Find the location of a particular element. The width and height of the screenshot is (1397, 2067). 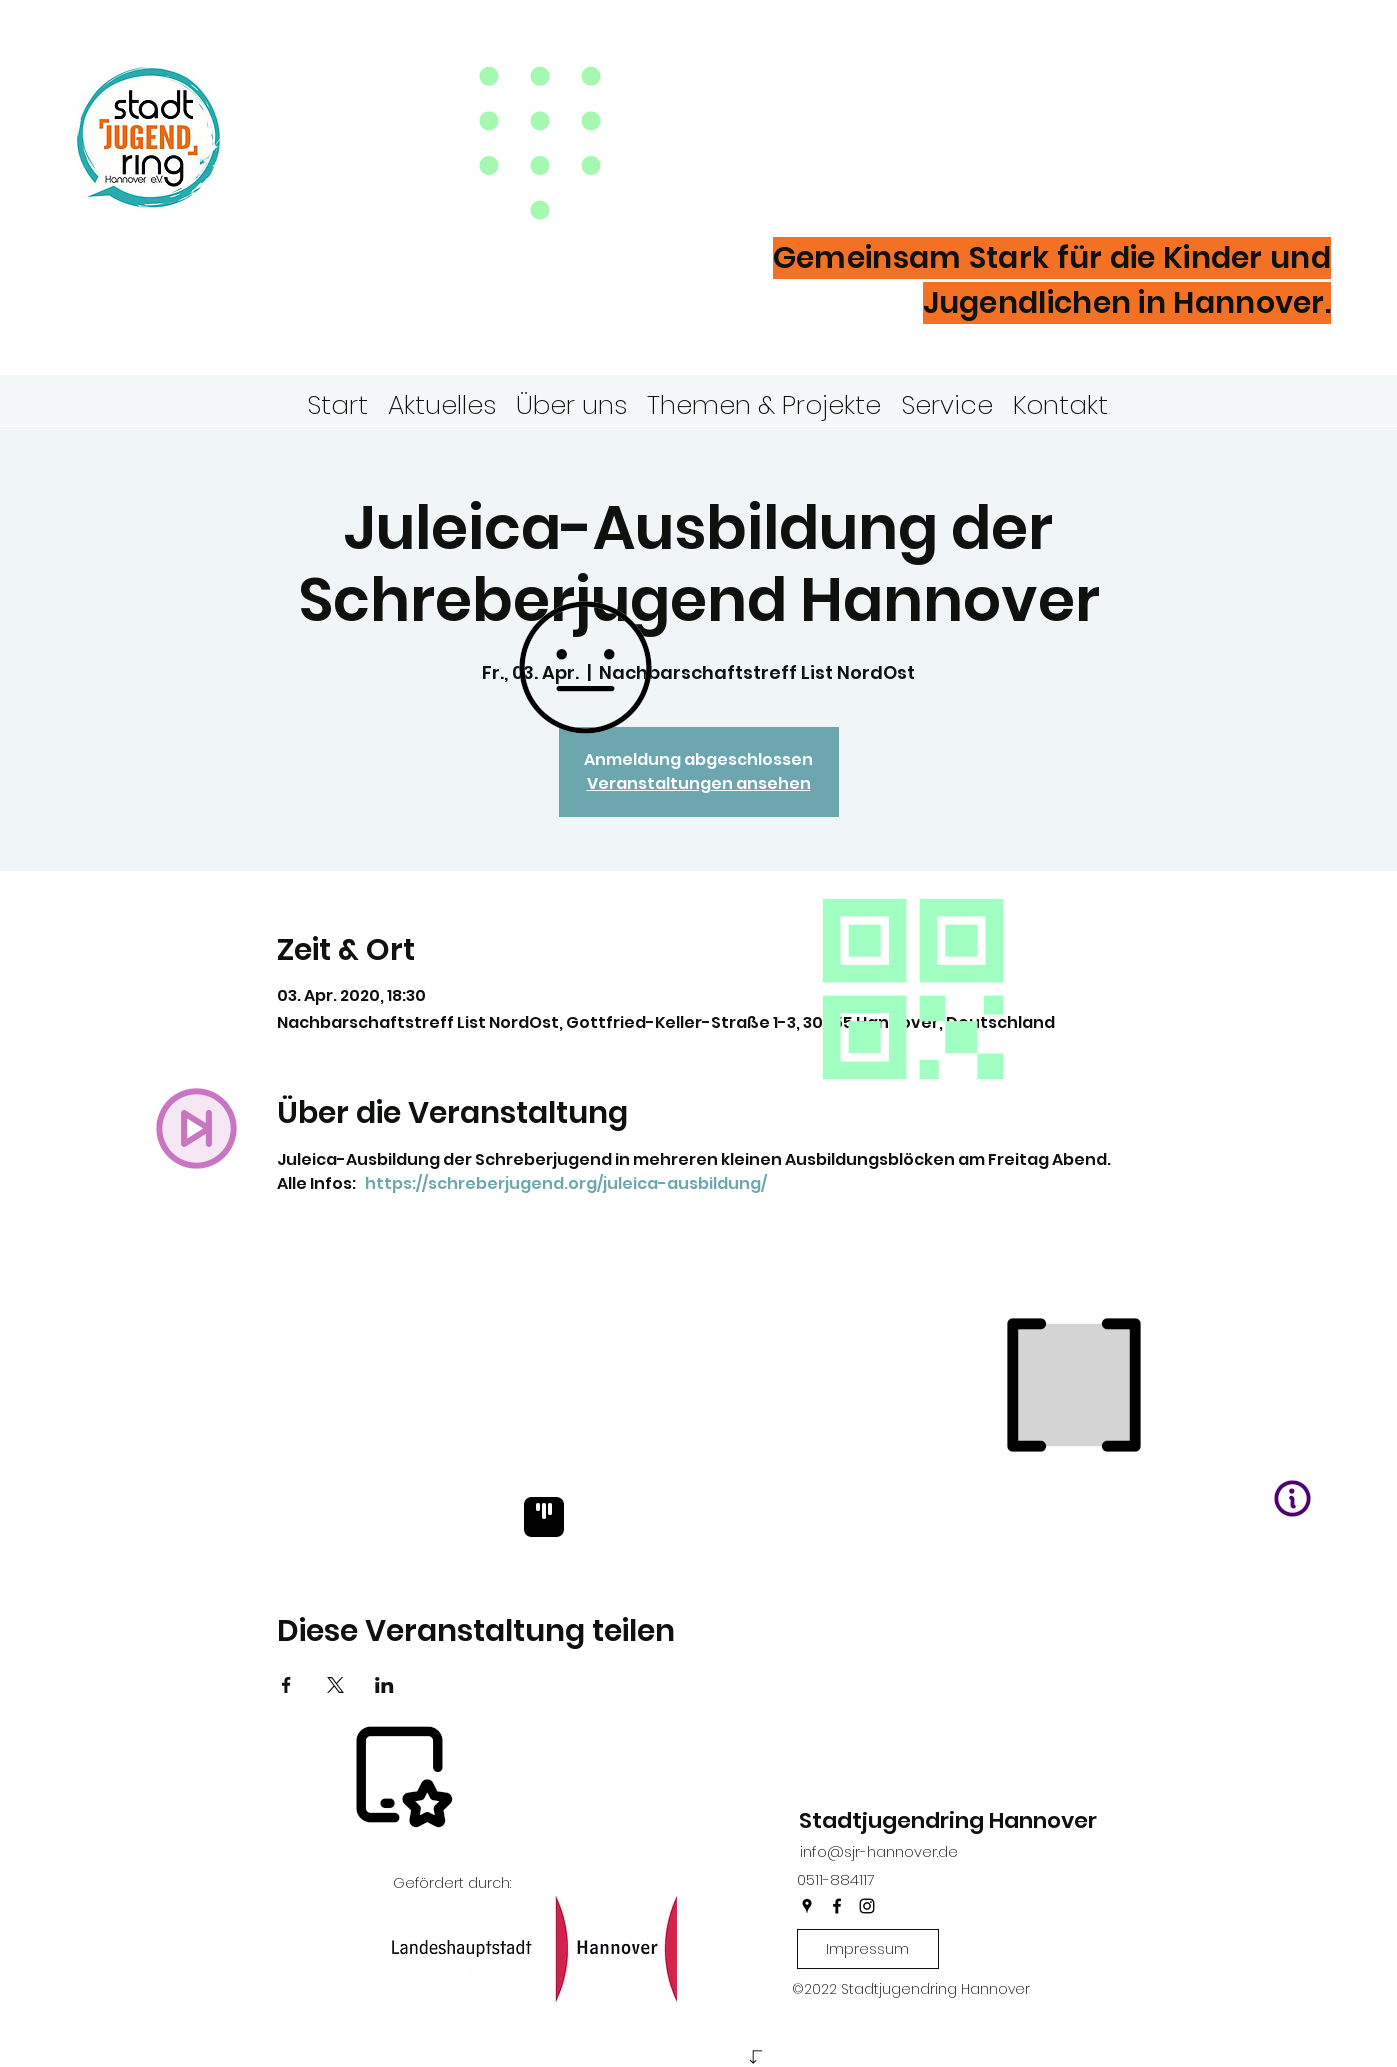

view or edit code snippets is located at coordinates (1074, 1385).